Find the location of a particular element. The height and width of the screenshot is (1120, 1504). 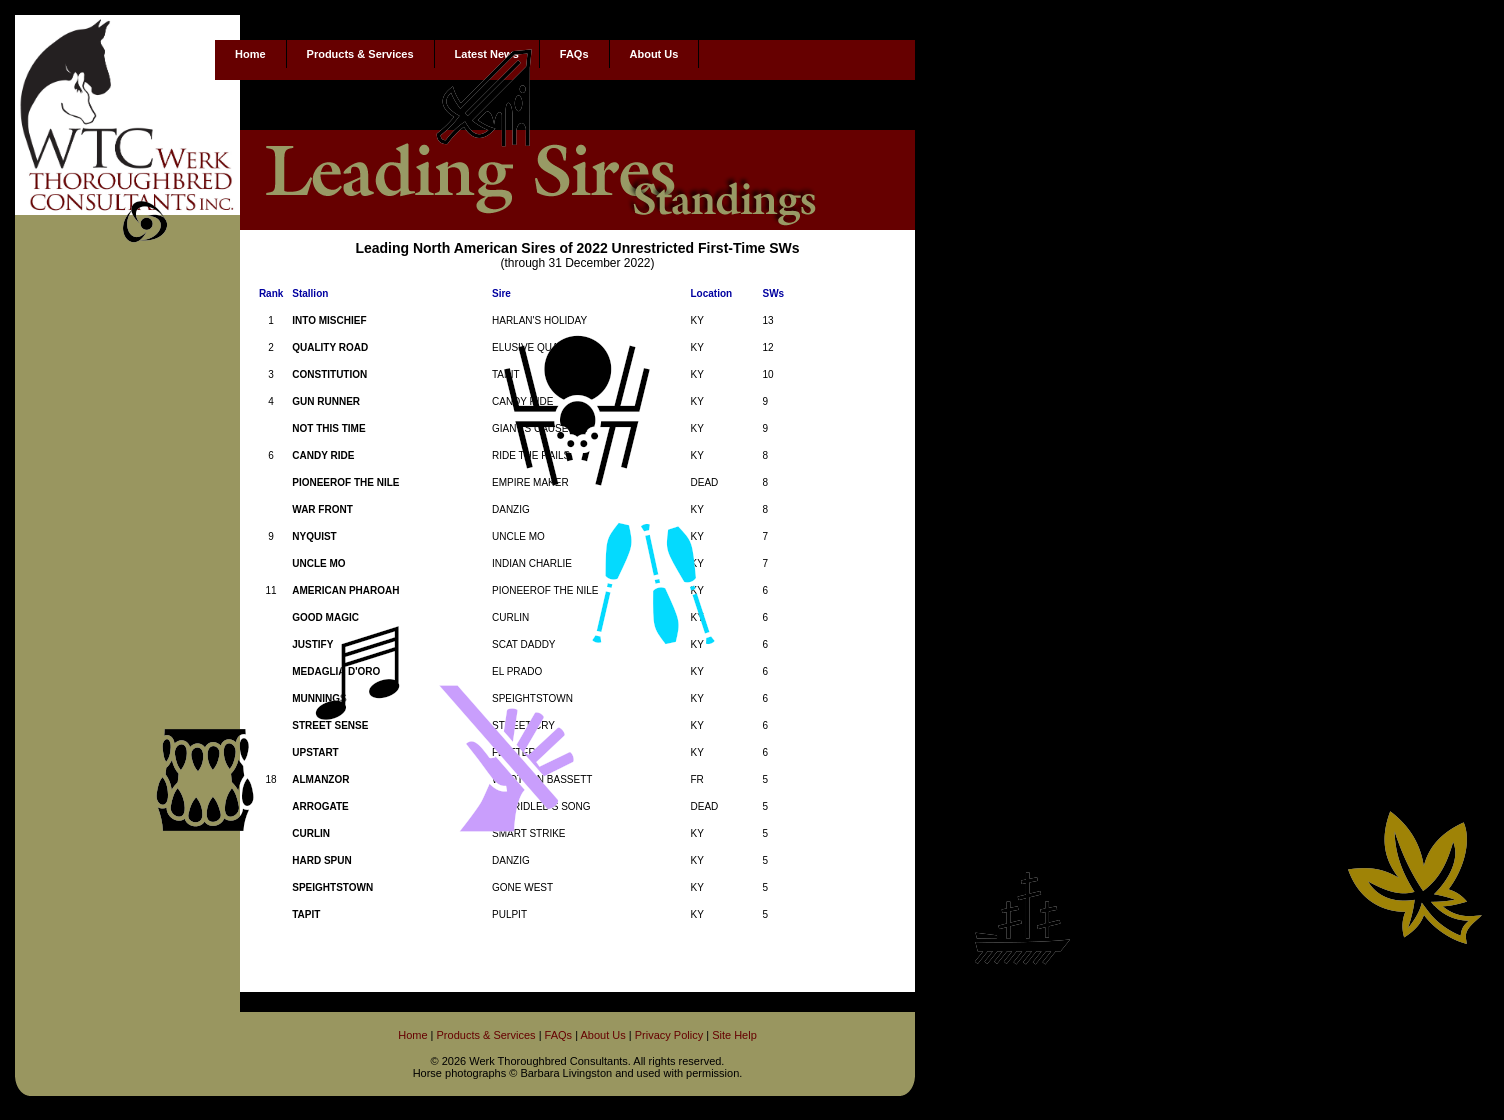

access circus or performance-themed games is located at coordinates (653, 583).